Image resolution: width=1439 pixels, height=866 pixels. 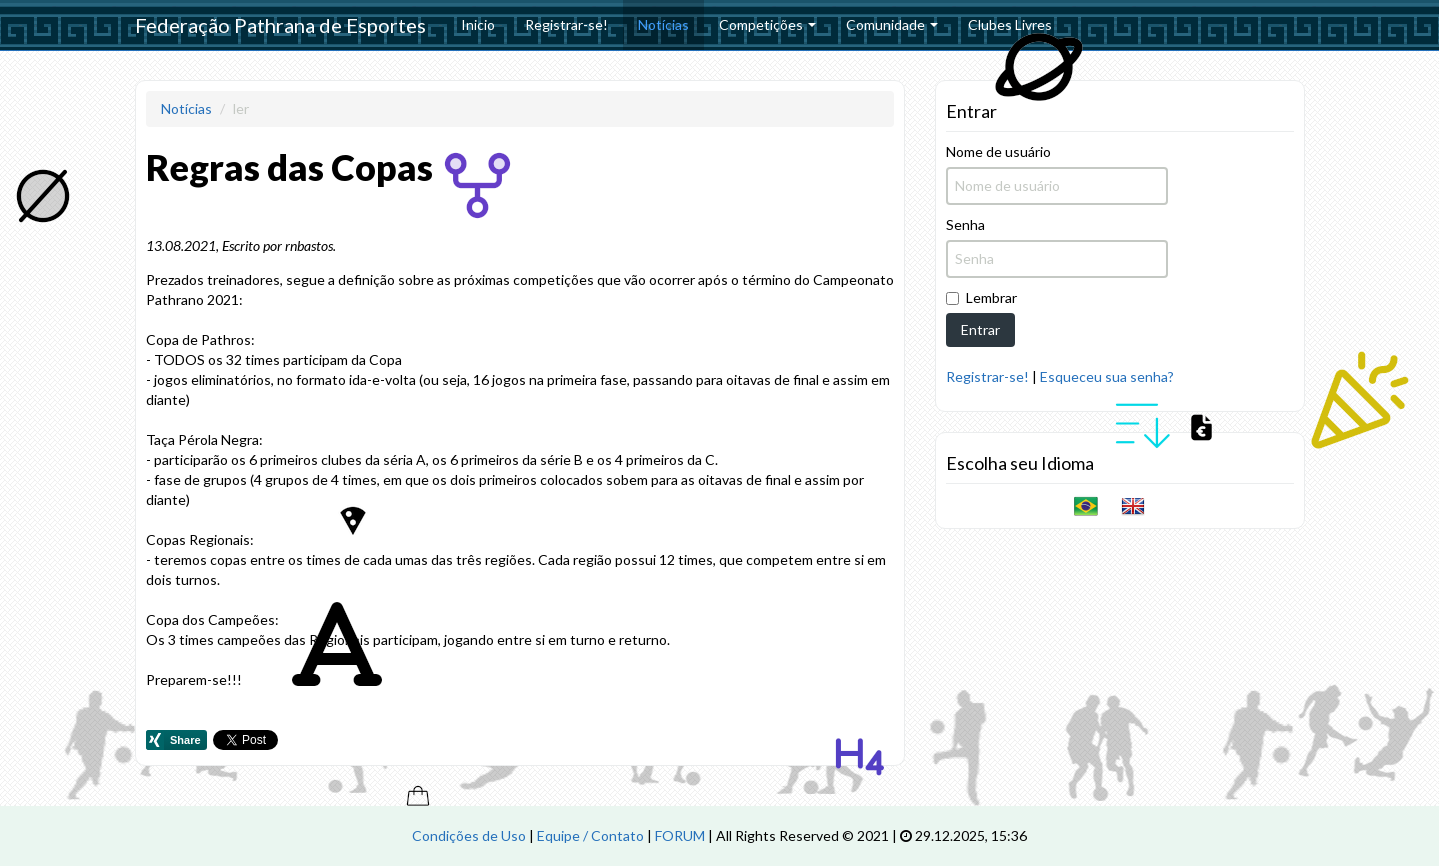 What do you see at coordinates (1354, 405) in the screenshot?
I see `indicates a celebration or achievement` at bounding box center [1354, 405].